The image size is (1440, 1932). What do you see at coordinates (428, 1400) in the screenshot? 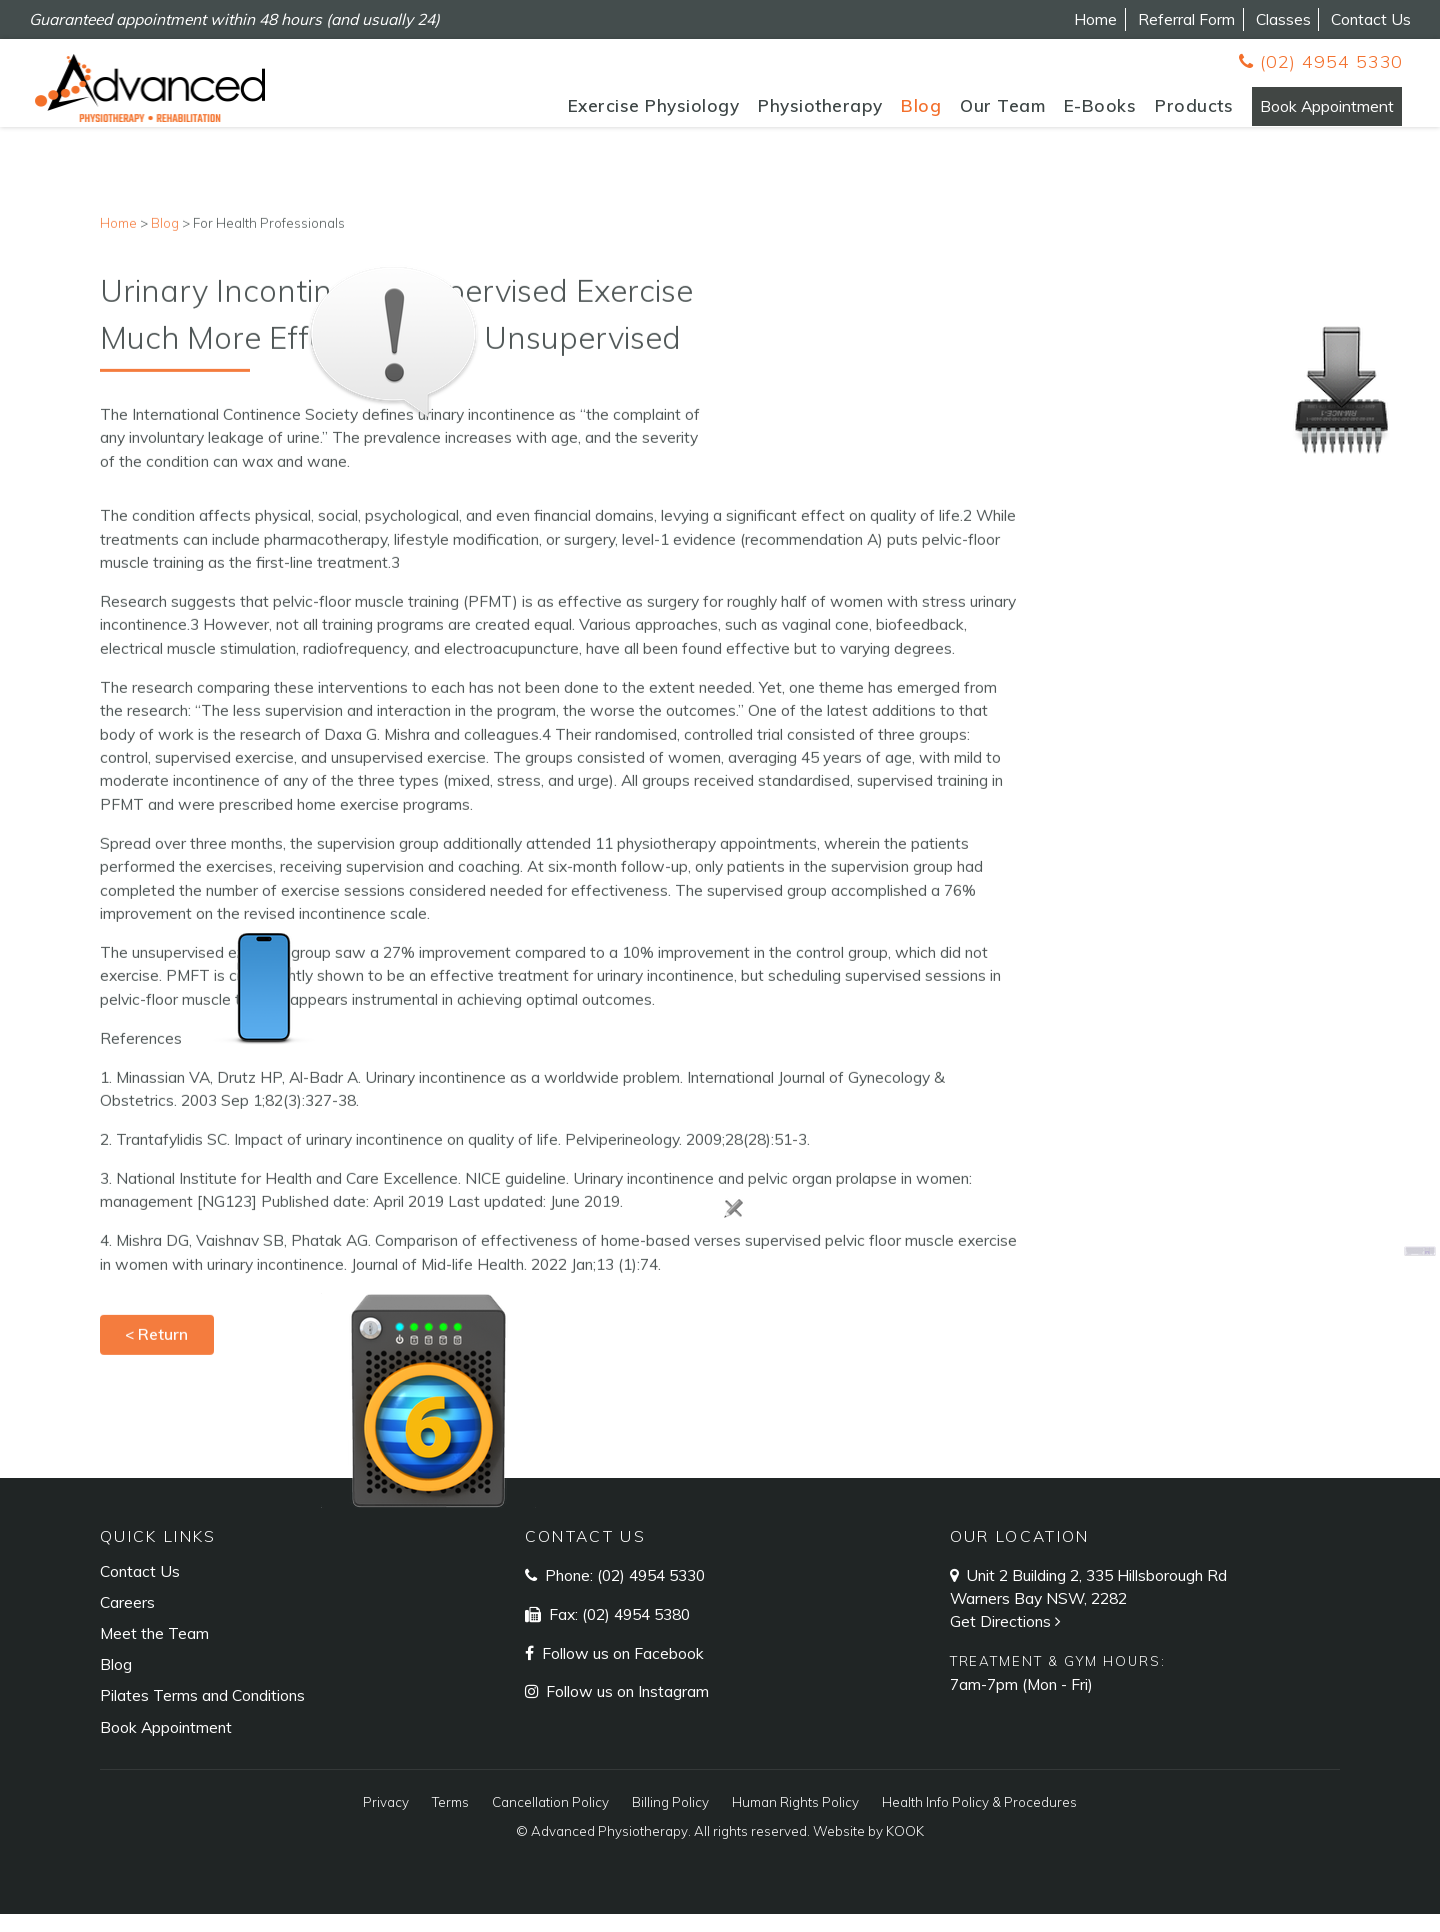
I see `access RAID 6 storage configuration` at bounding box center [428, 1400].